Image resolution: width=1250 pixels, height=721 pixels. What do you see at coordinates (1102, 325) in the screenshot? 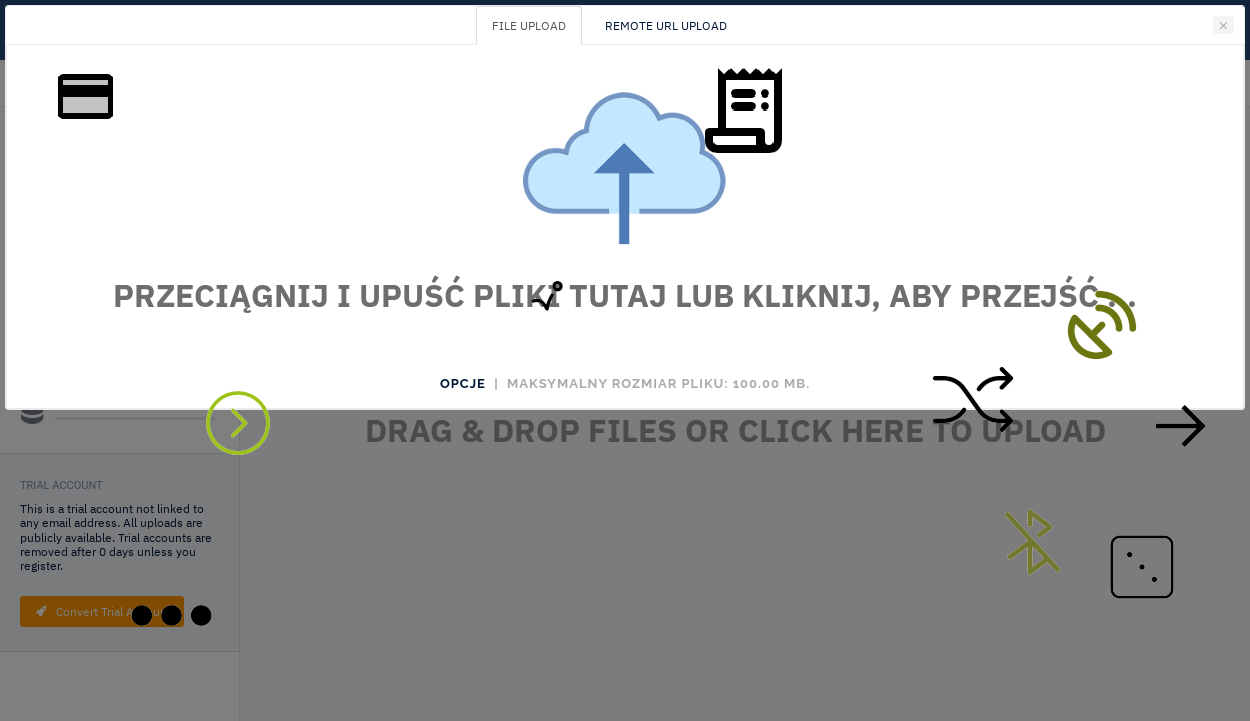
I see `access satellite or broadcast settings` at bounding box center [1102, 325].